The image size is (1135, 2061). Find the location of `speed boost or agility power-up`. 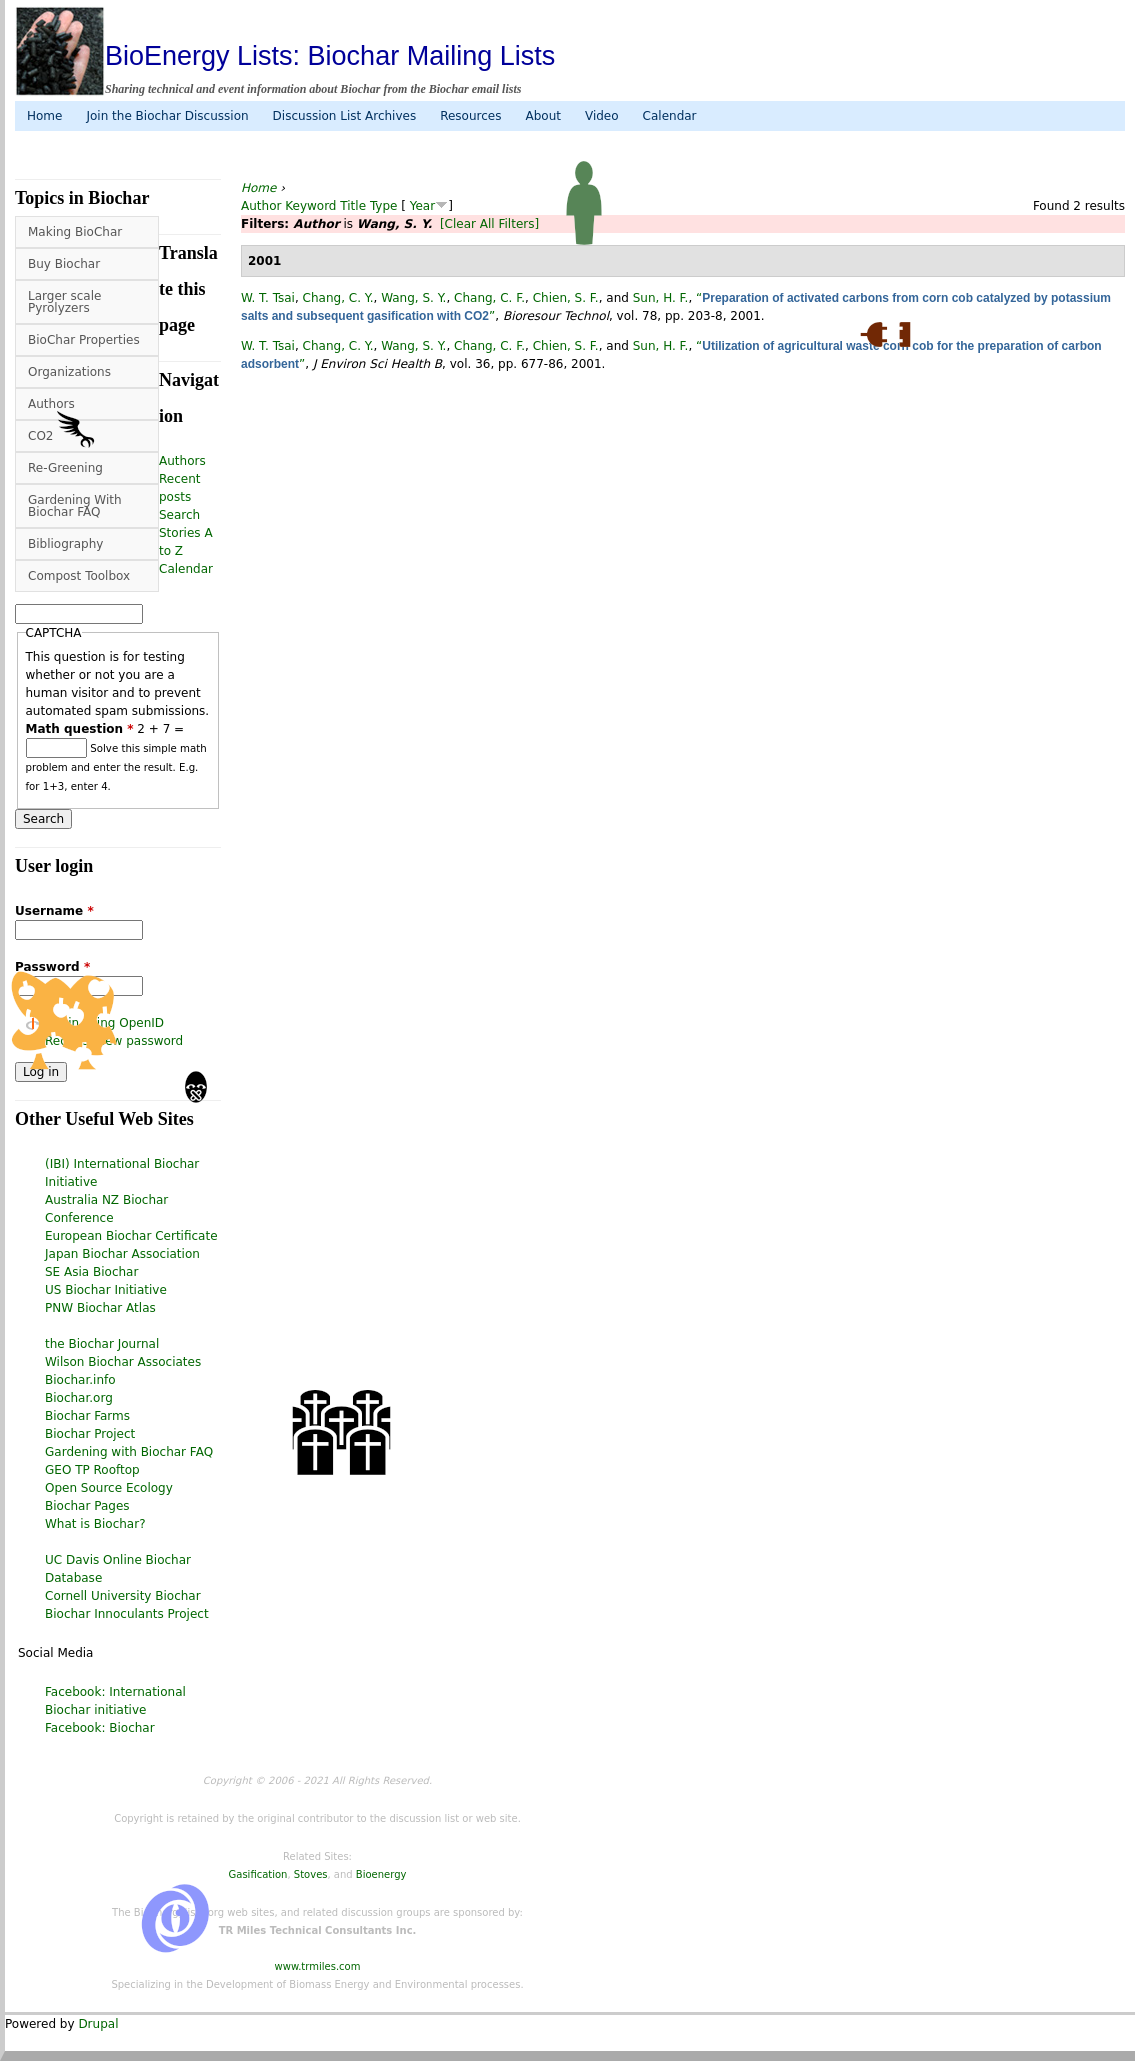

speed boost or agility power-up is located at coordinates (75, 429).